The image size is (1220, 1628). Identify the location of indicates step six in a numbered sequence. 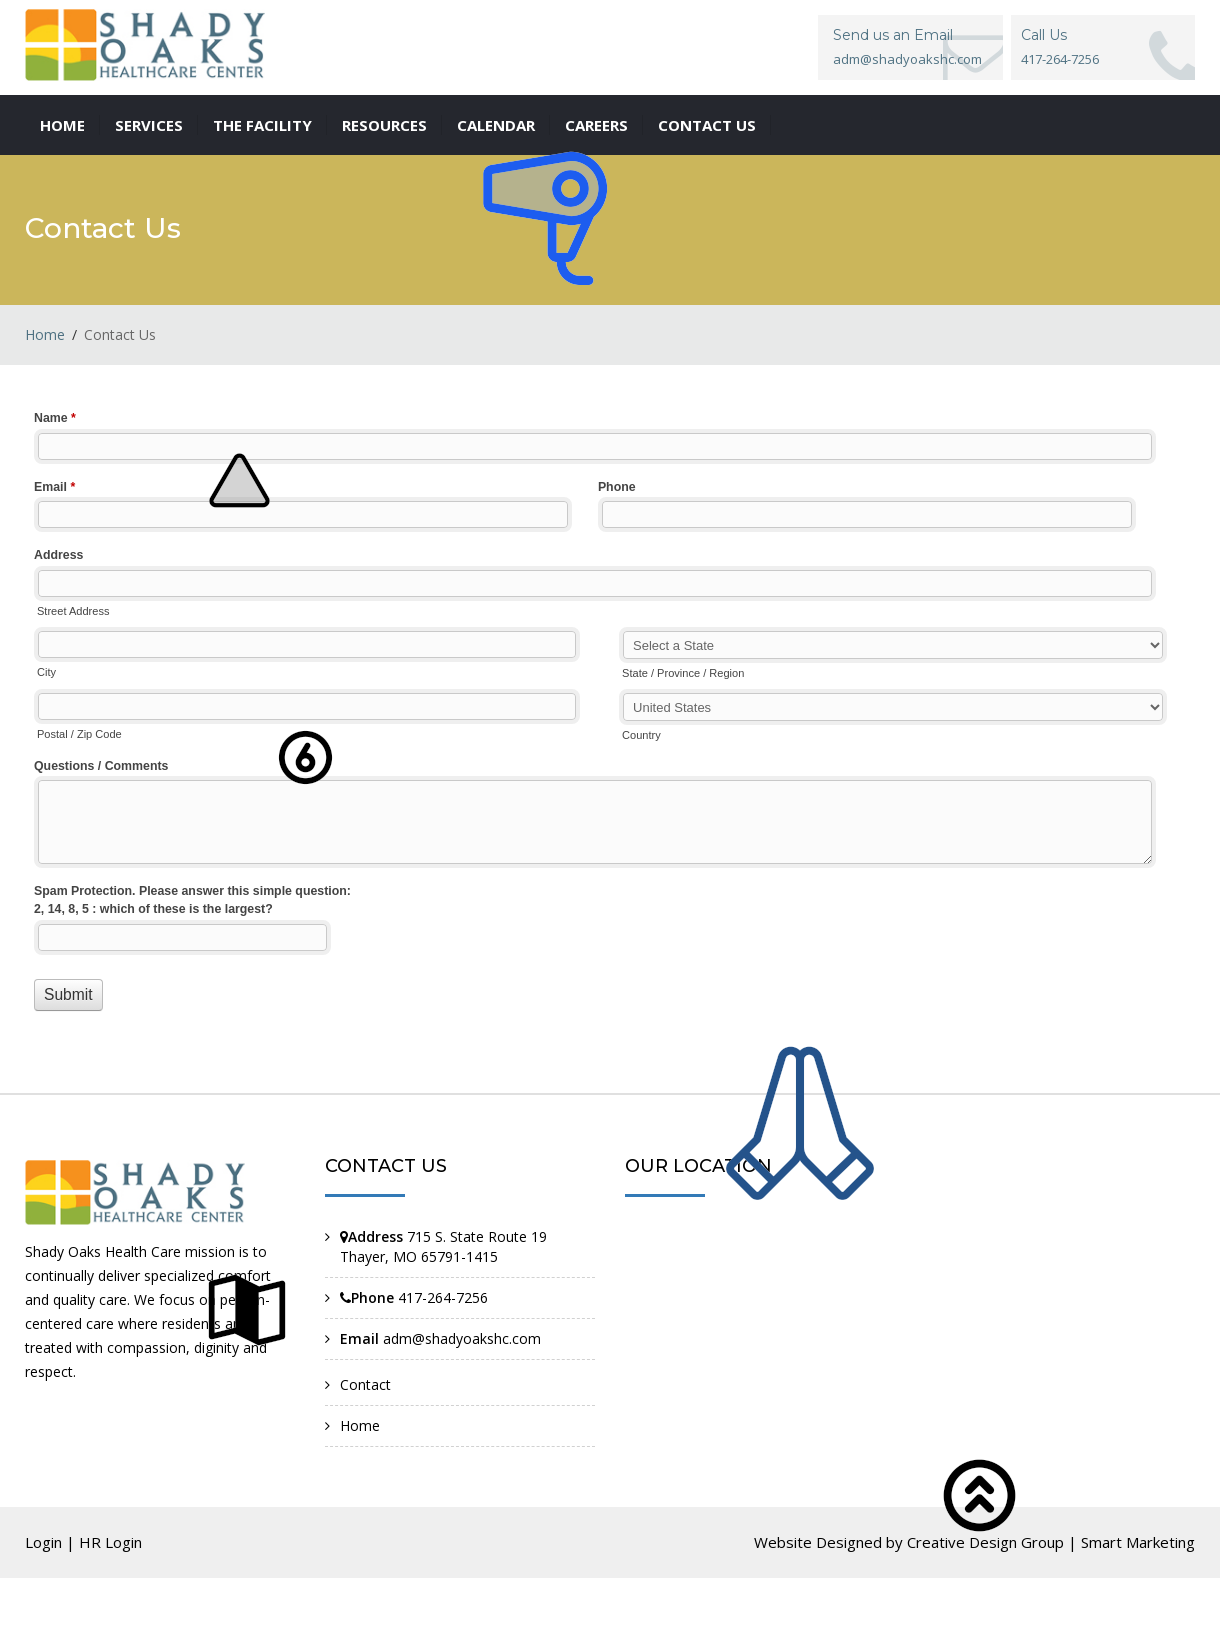
(305, 757).